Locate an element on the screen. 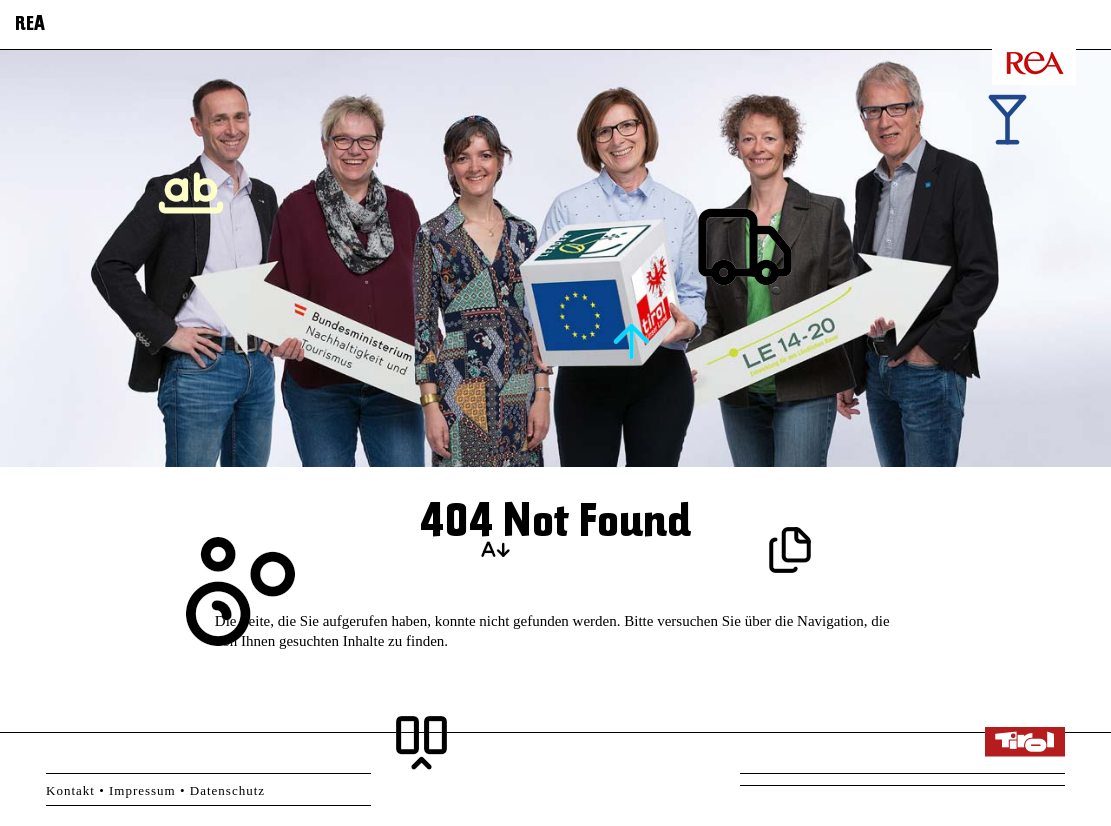  browse cocktail or drink recipes is located at coordinates (1007, 118).